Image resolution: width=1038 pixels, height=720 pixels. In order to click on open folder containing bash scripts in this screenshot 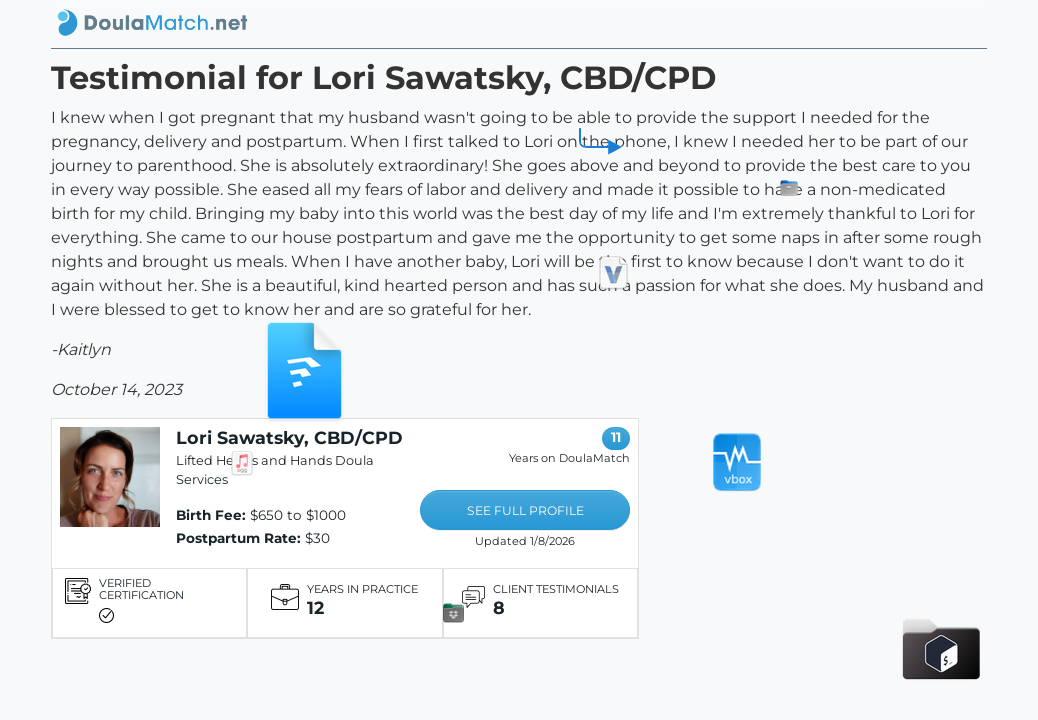, I will do `click(941, 651)`.